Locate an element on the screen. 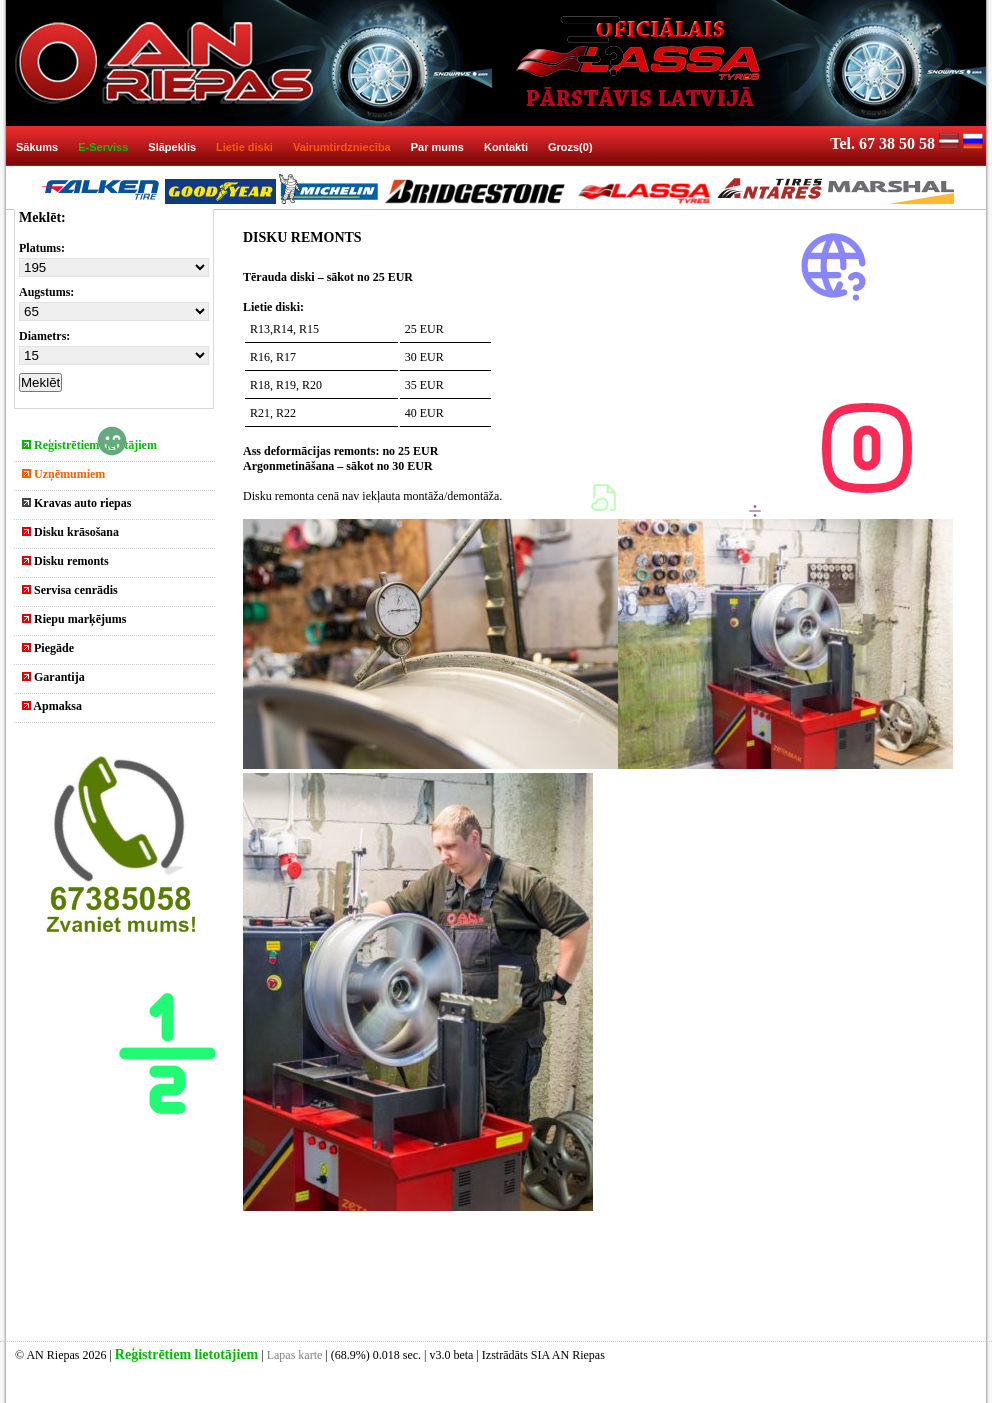 The image size is (992, 1403). insert a winking emoji or emoticon is located at coordinates (112, 441).